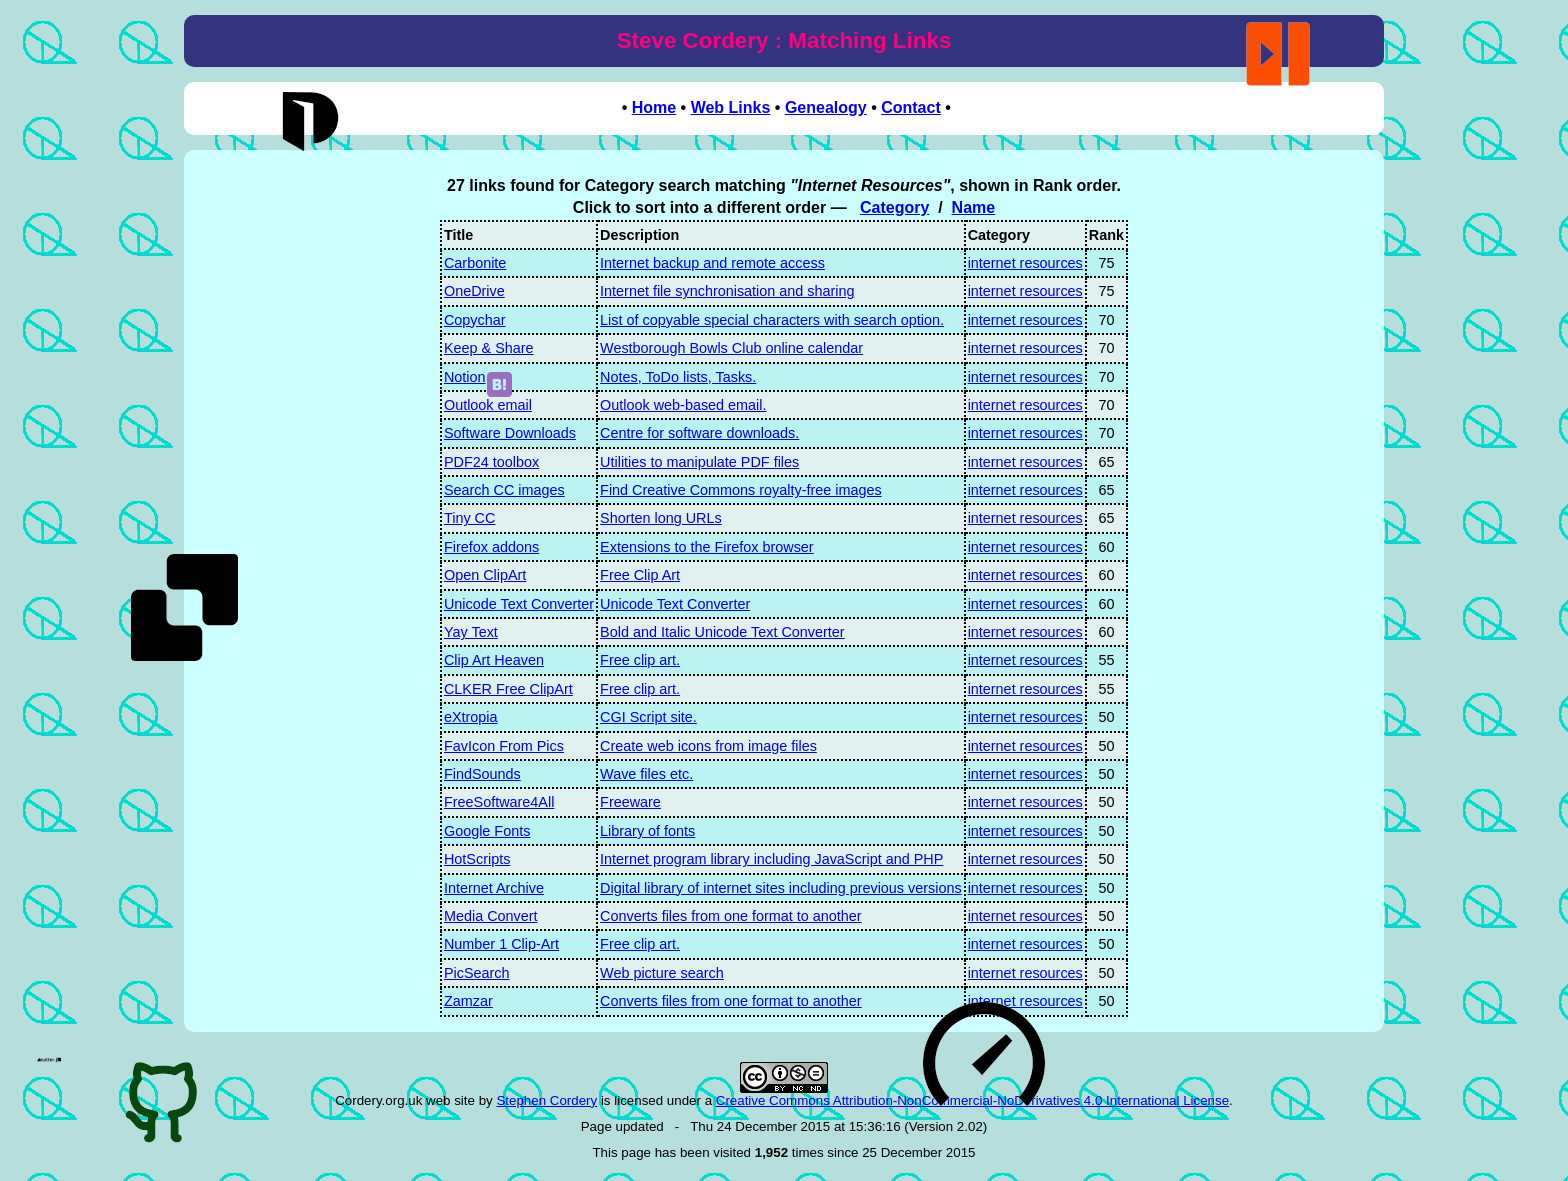  I want to click on open hatena bookmark app, so click(499, 384).